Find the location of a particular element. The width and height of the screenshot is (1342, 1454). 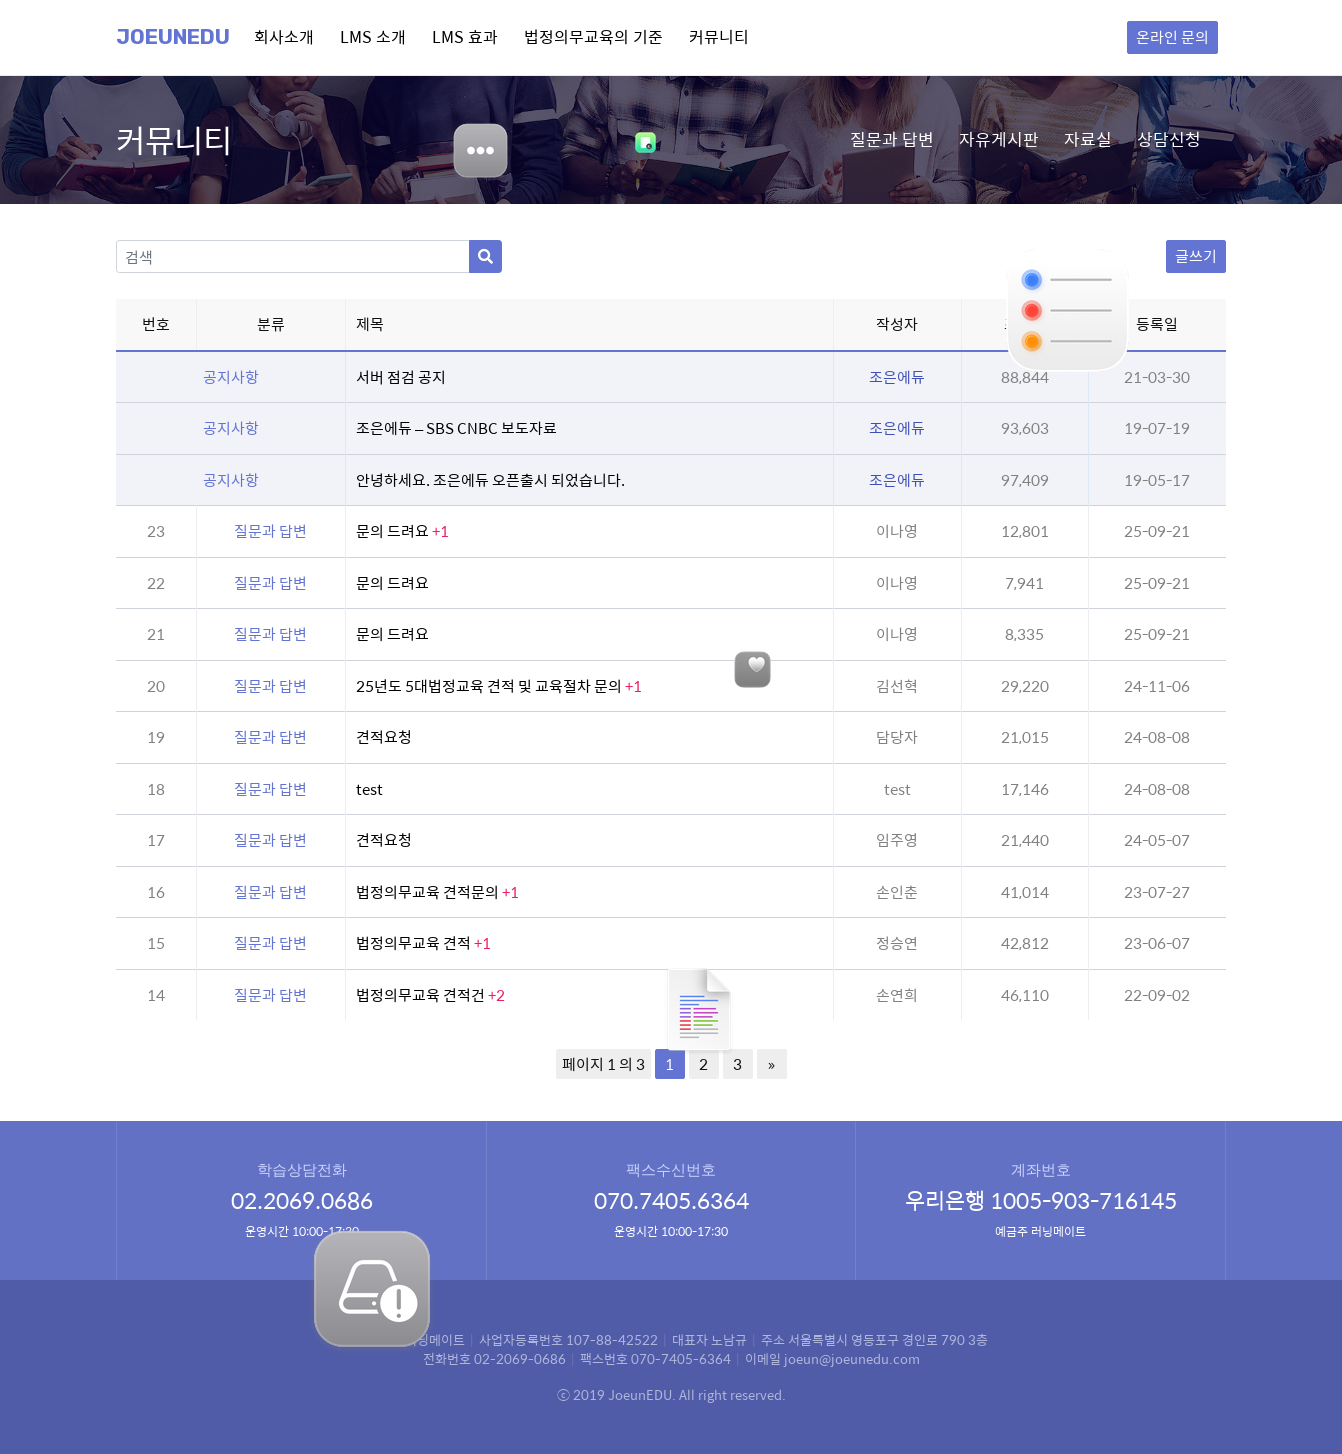

access other or miscellaneous preferences is located at coordinates (480, 151).